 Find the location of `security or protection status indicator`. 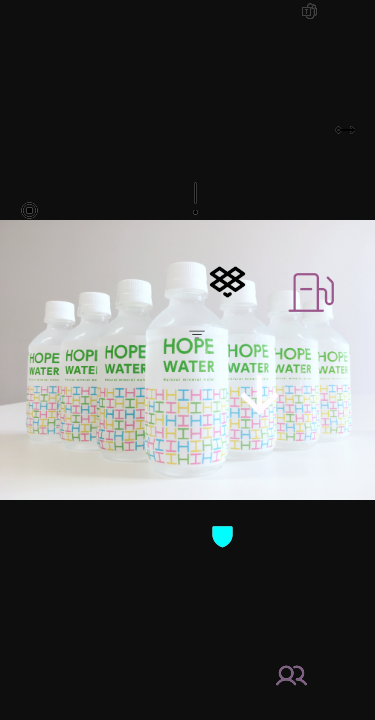

security or protection status indicator is located at coordinates (222, 535).